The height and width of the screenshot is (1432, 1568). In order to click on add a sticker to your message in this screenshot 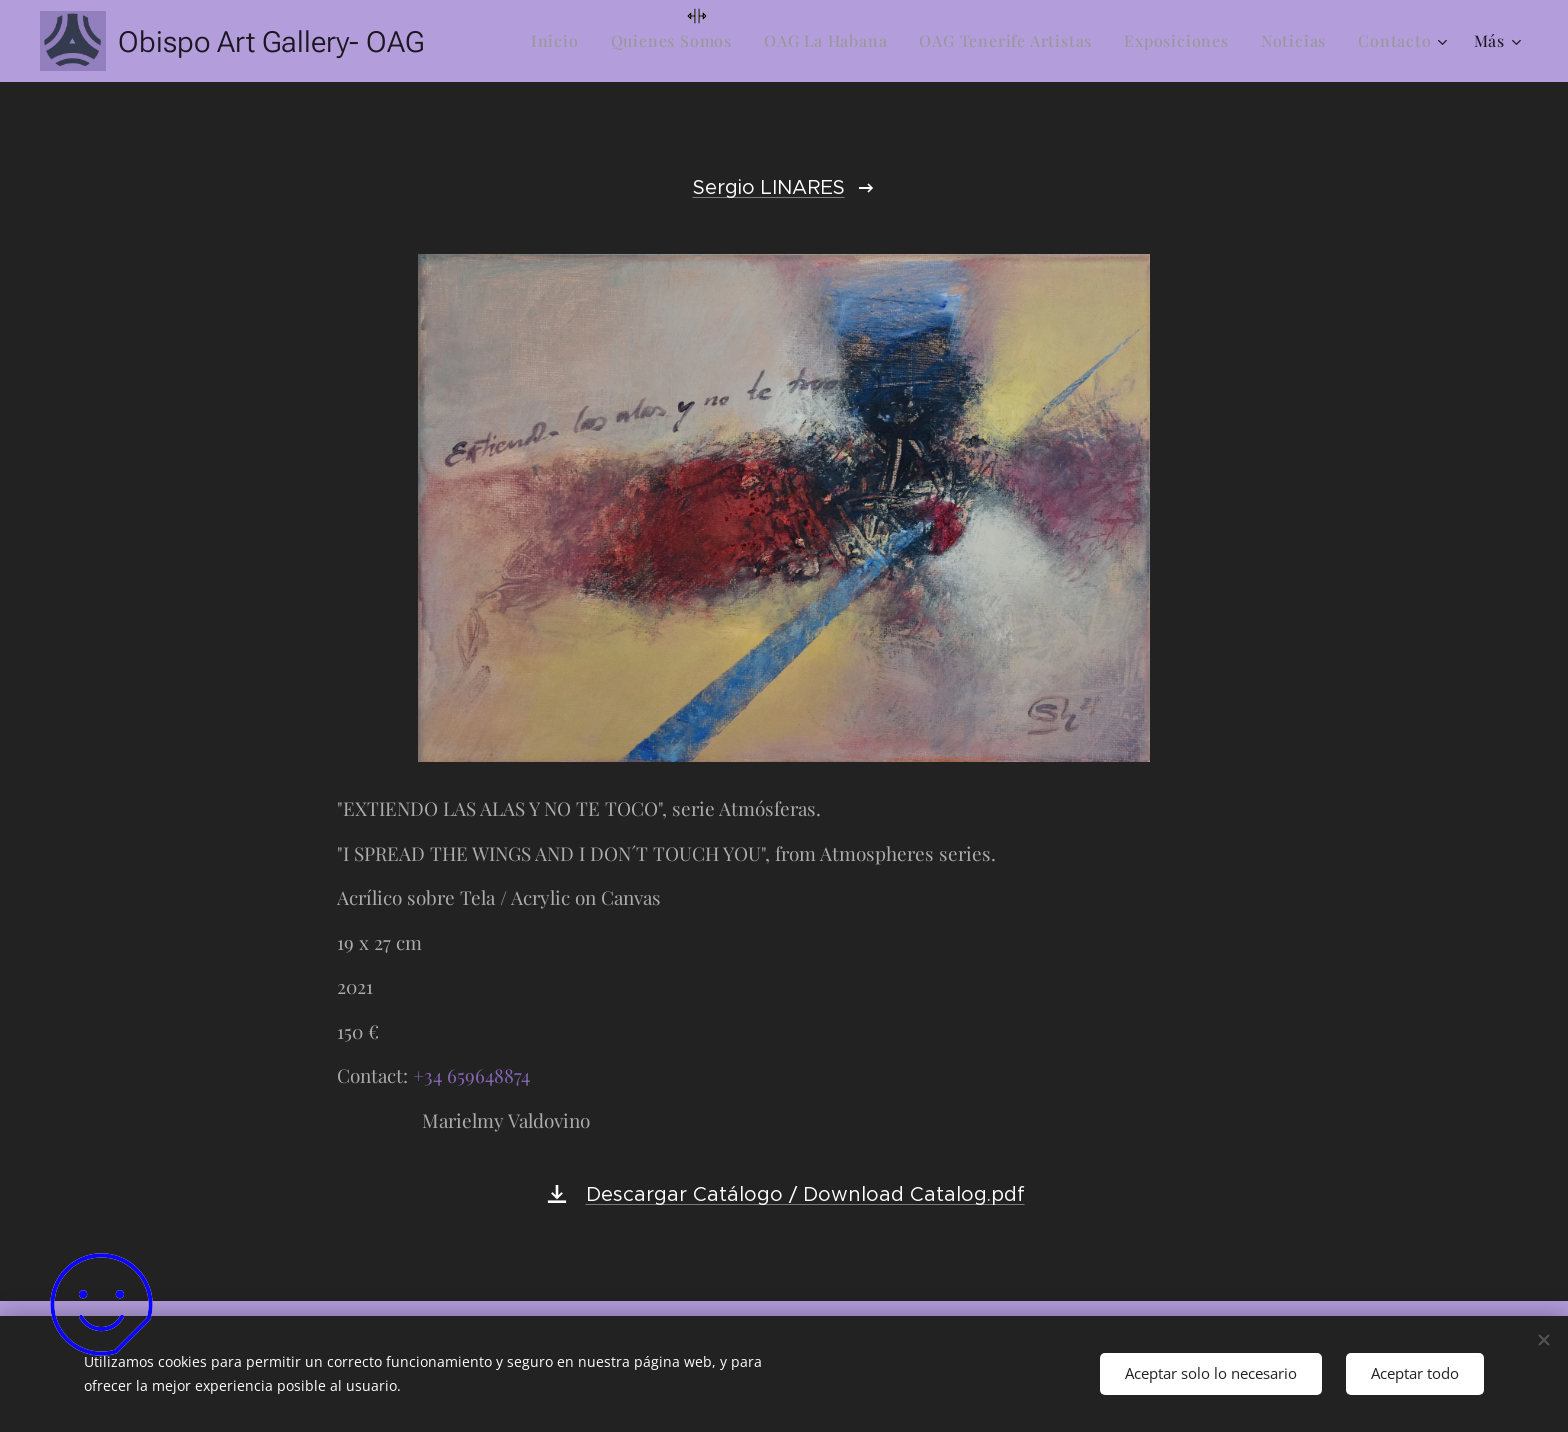, I will do `click(101, 1304)`.